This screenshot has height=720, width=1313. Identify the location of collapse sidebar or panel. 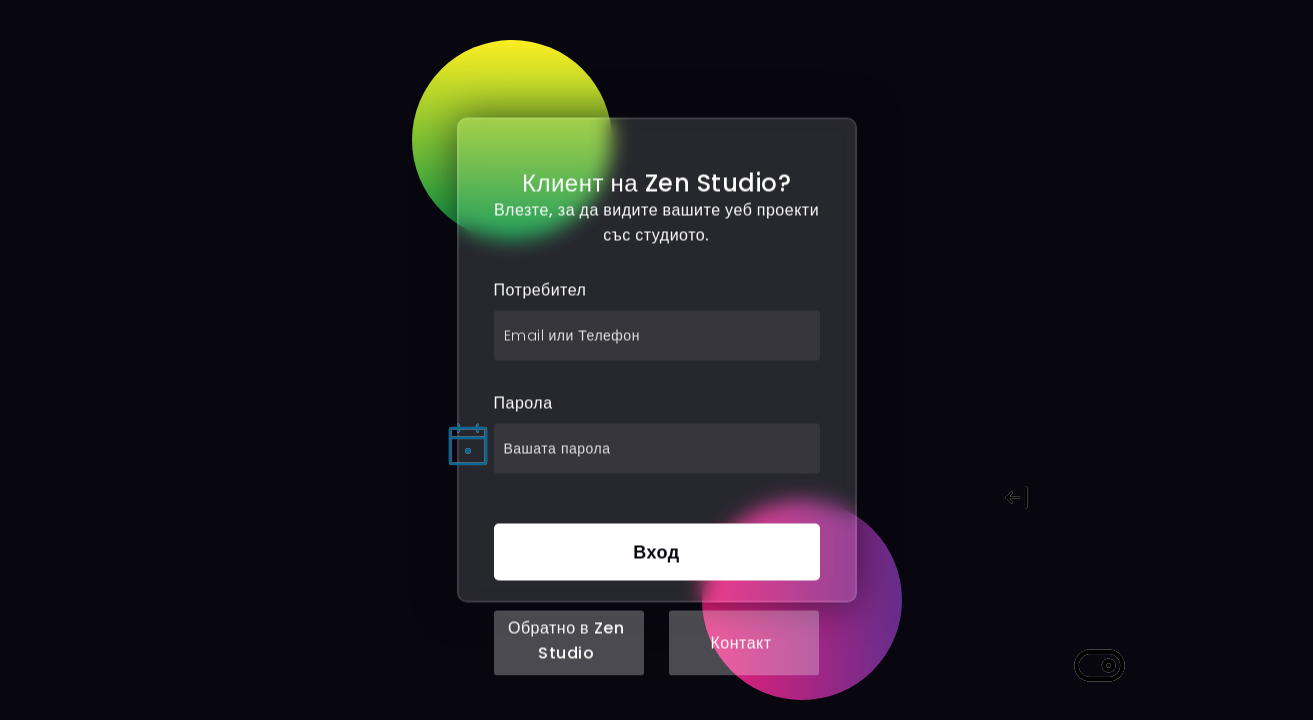
(1016, 497).